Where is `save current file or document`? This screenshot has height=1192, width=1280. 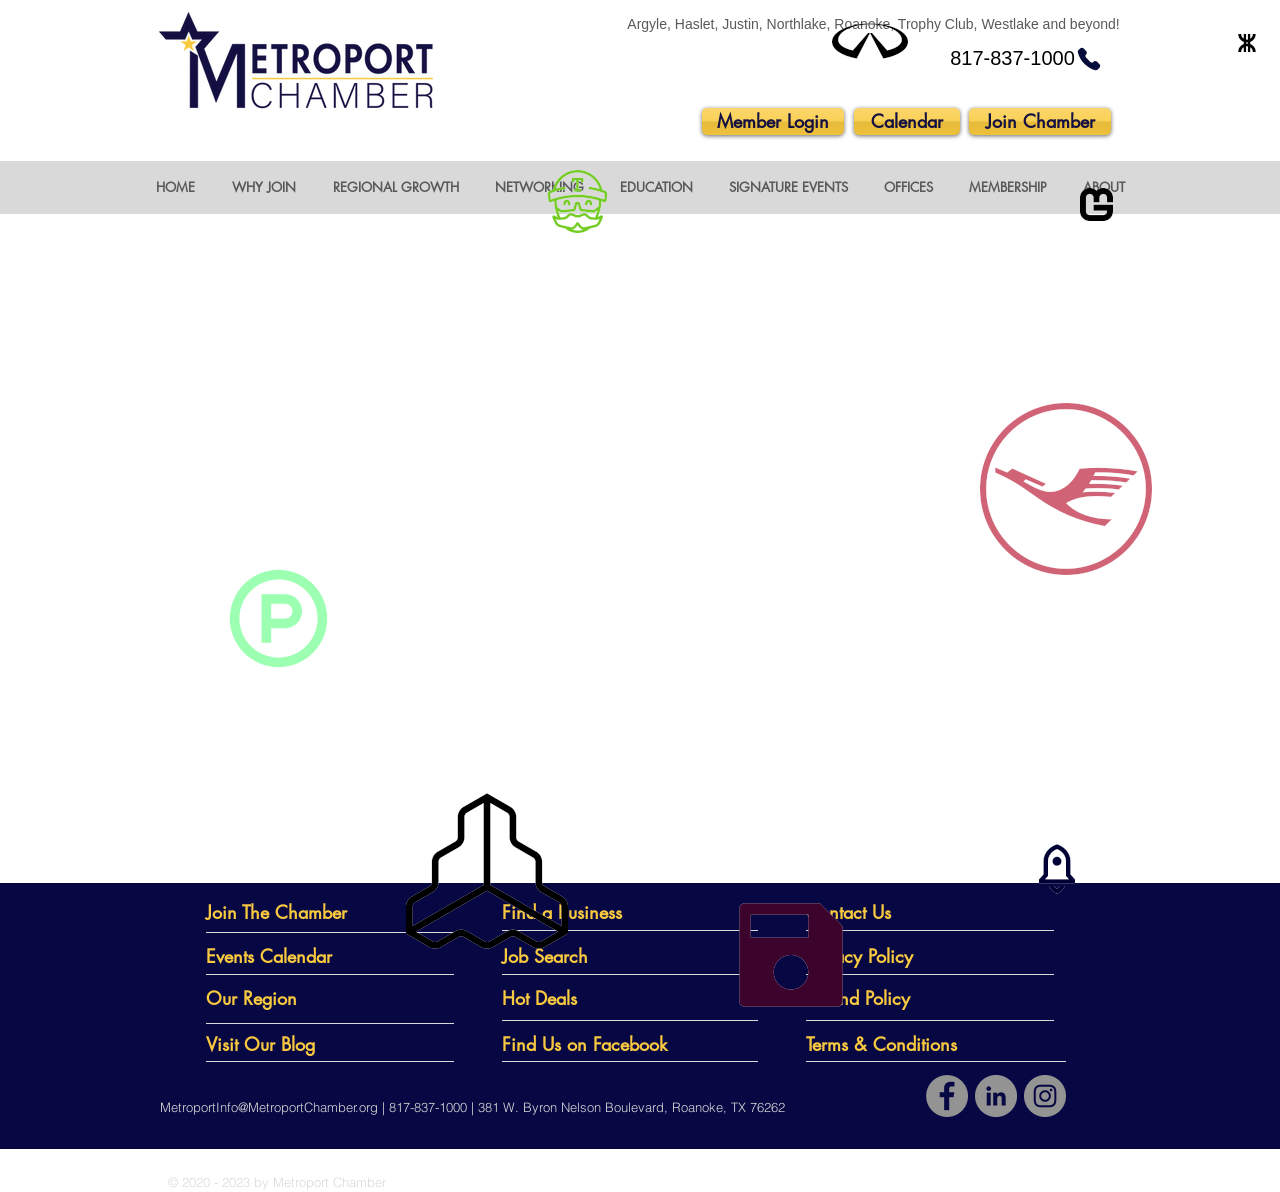 save current file or document is located at coordinates (791, 955).